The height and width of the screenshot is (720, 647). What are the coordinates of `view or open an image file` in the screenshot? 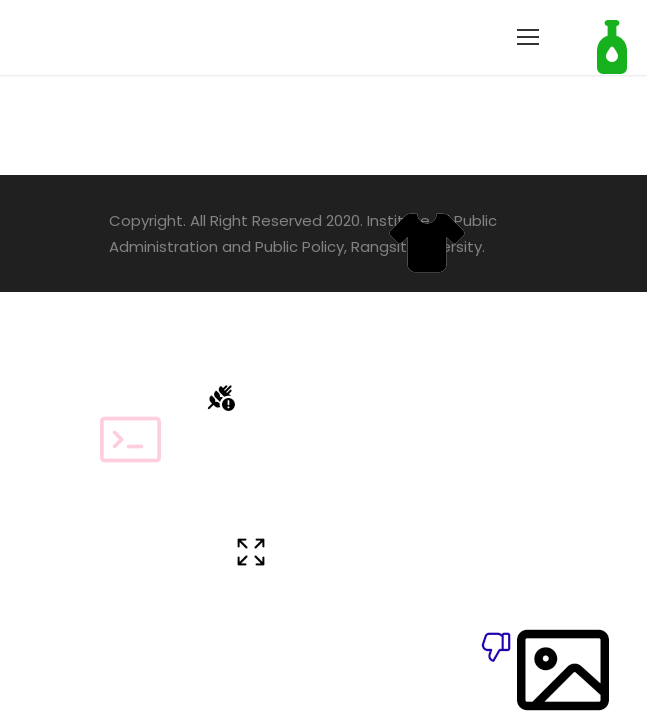 It's located at (563, 670).